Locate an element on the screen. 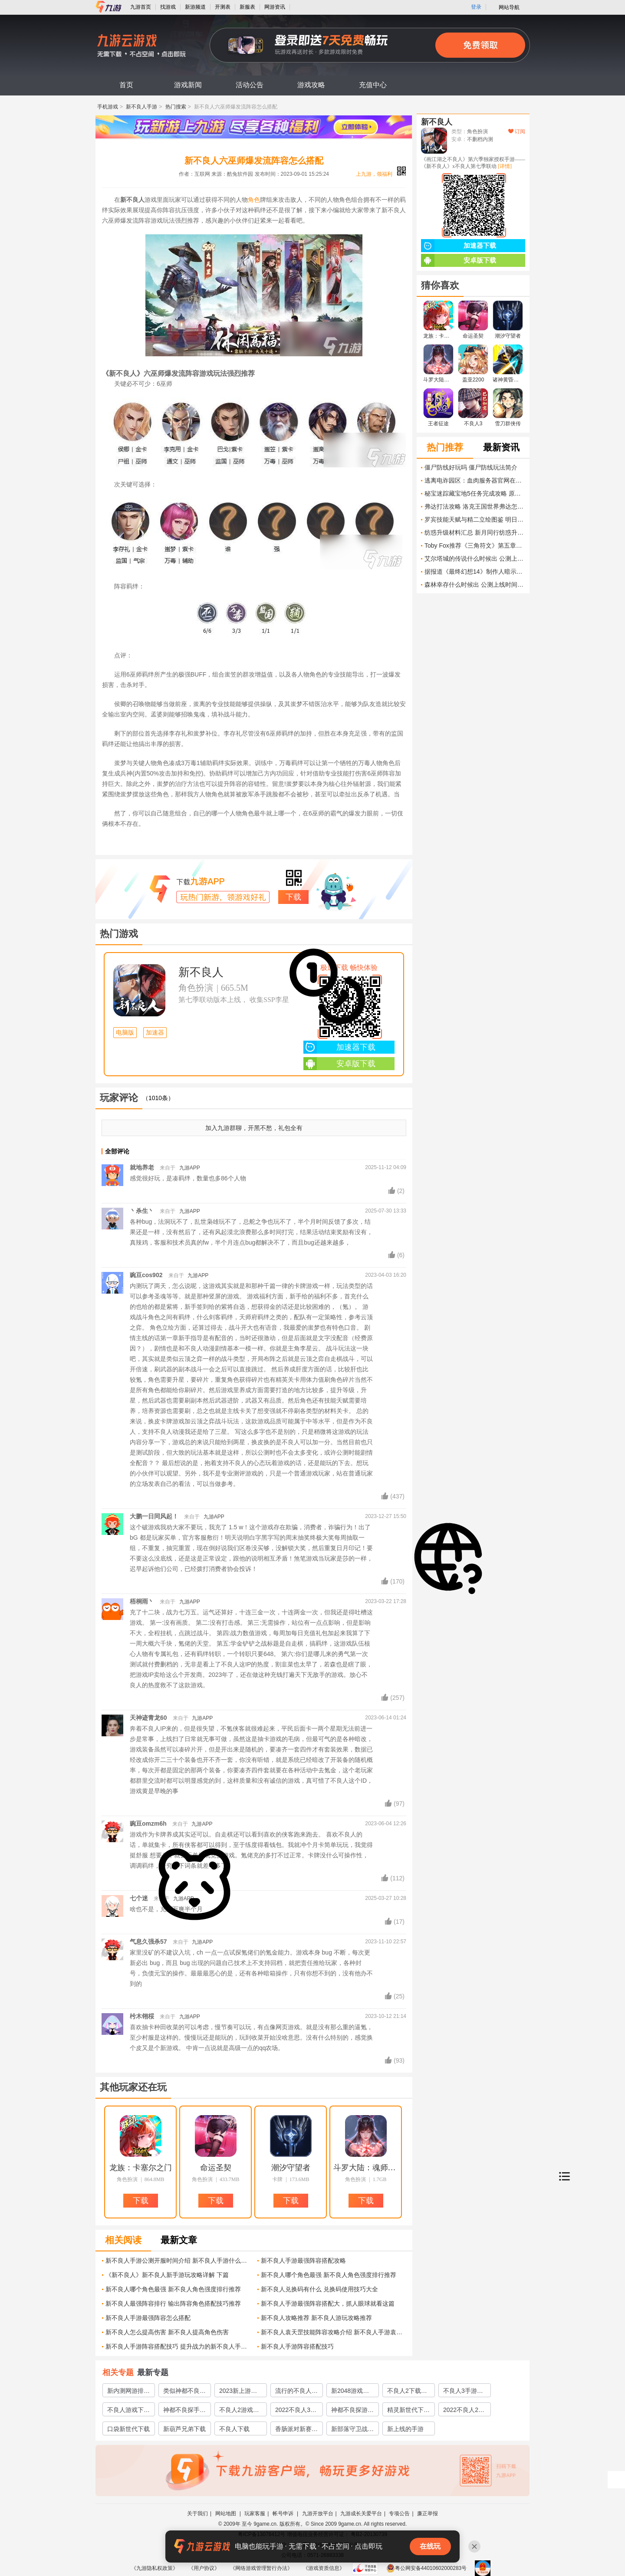  access panda or animal-themed content is located at coordinates (194, 1884).